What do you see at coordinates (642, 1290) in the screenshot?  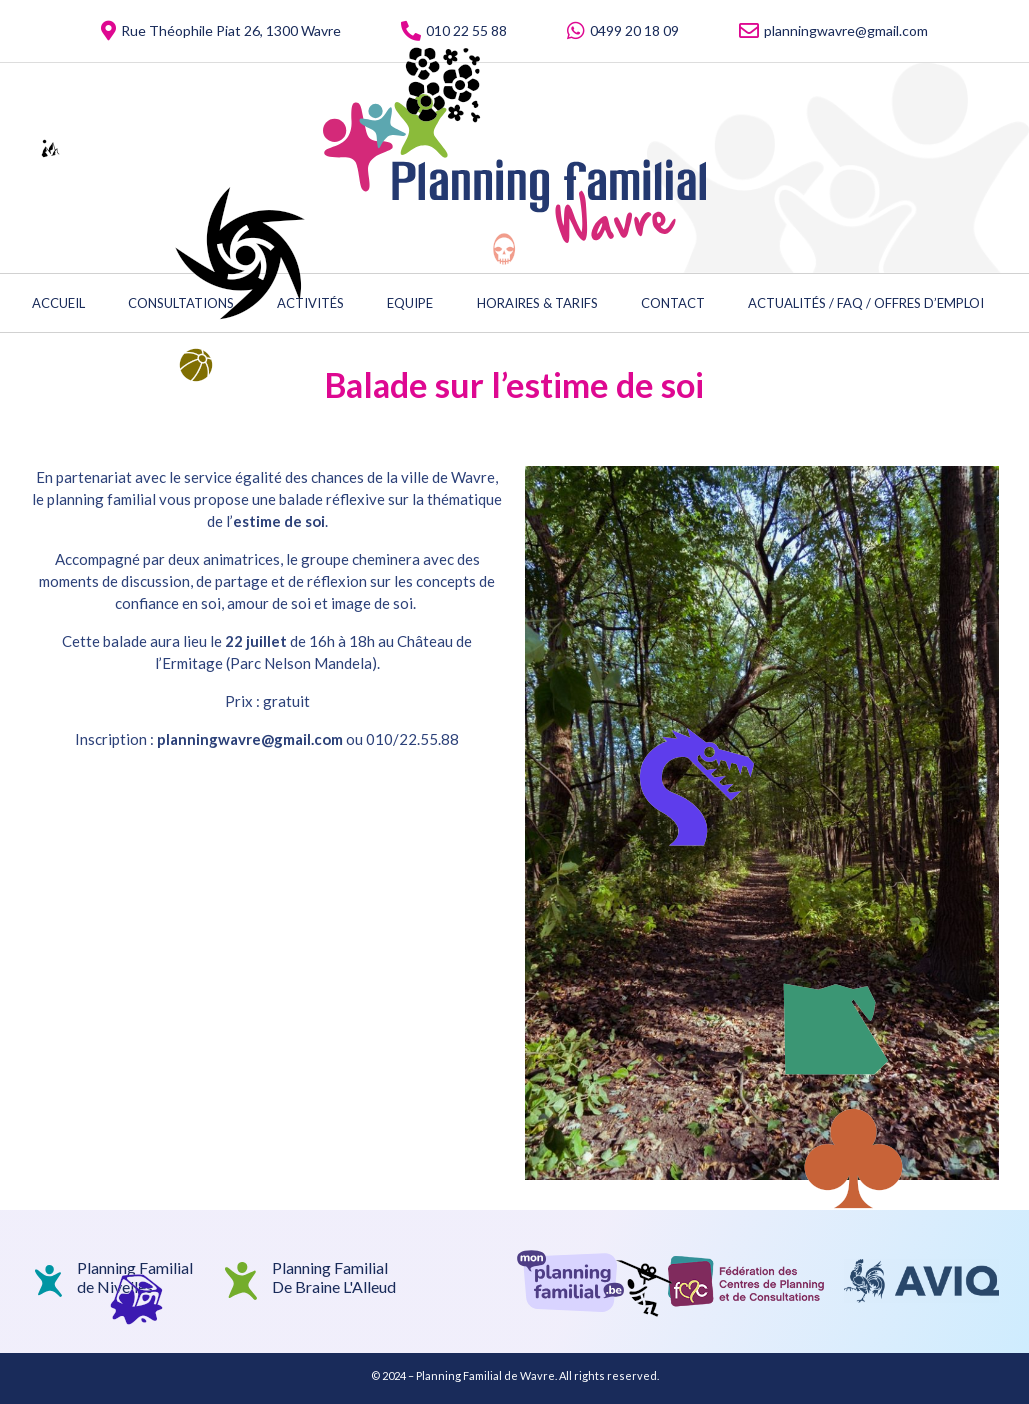 I see `flying fox or zipline activity icon` at bounding box center [642, 1290].